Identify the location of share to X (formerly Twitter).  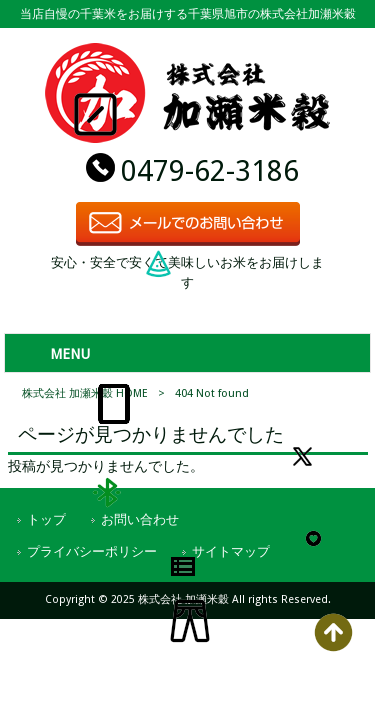
(302, 456).